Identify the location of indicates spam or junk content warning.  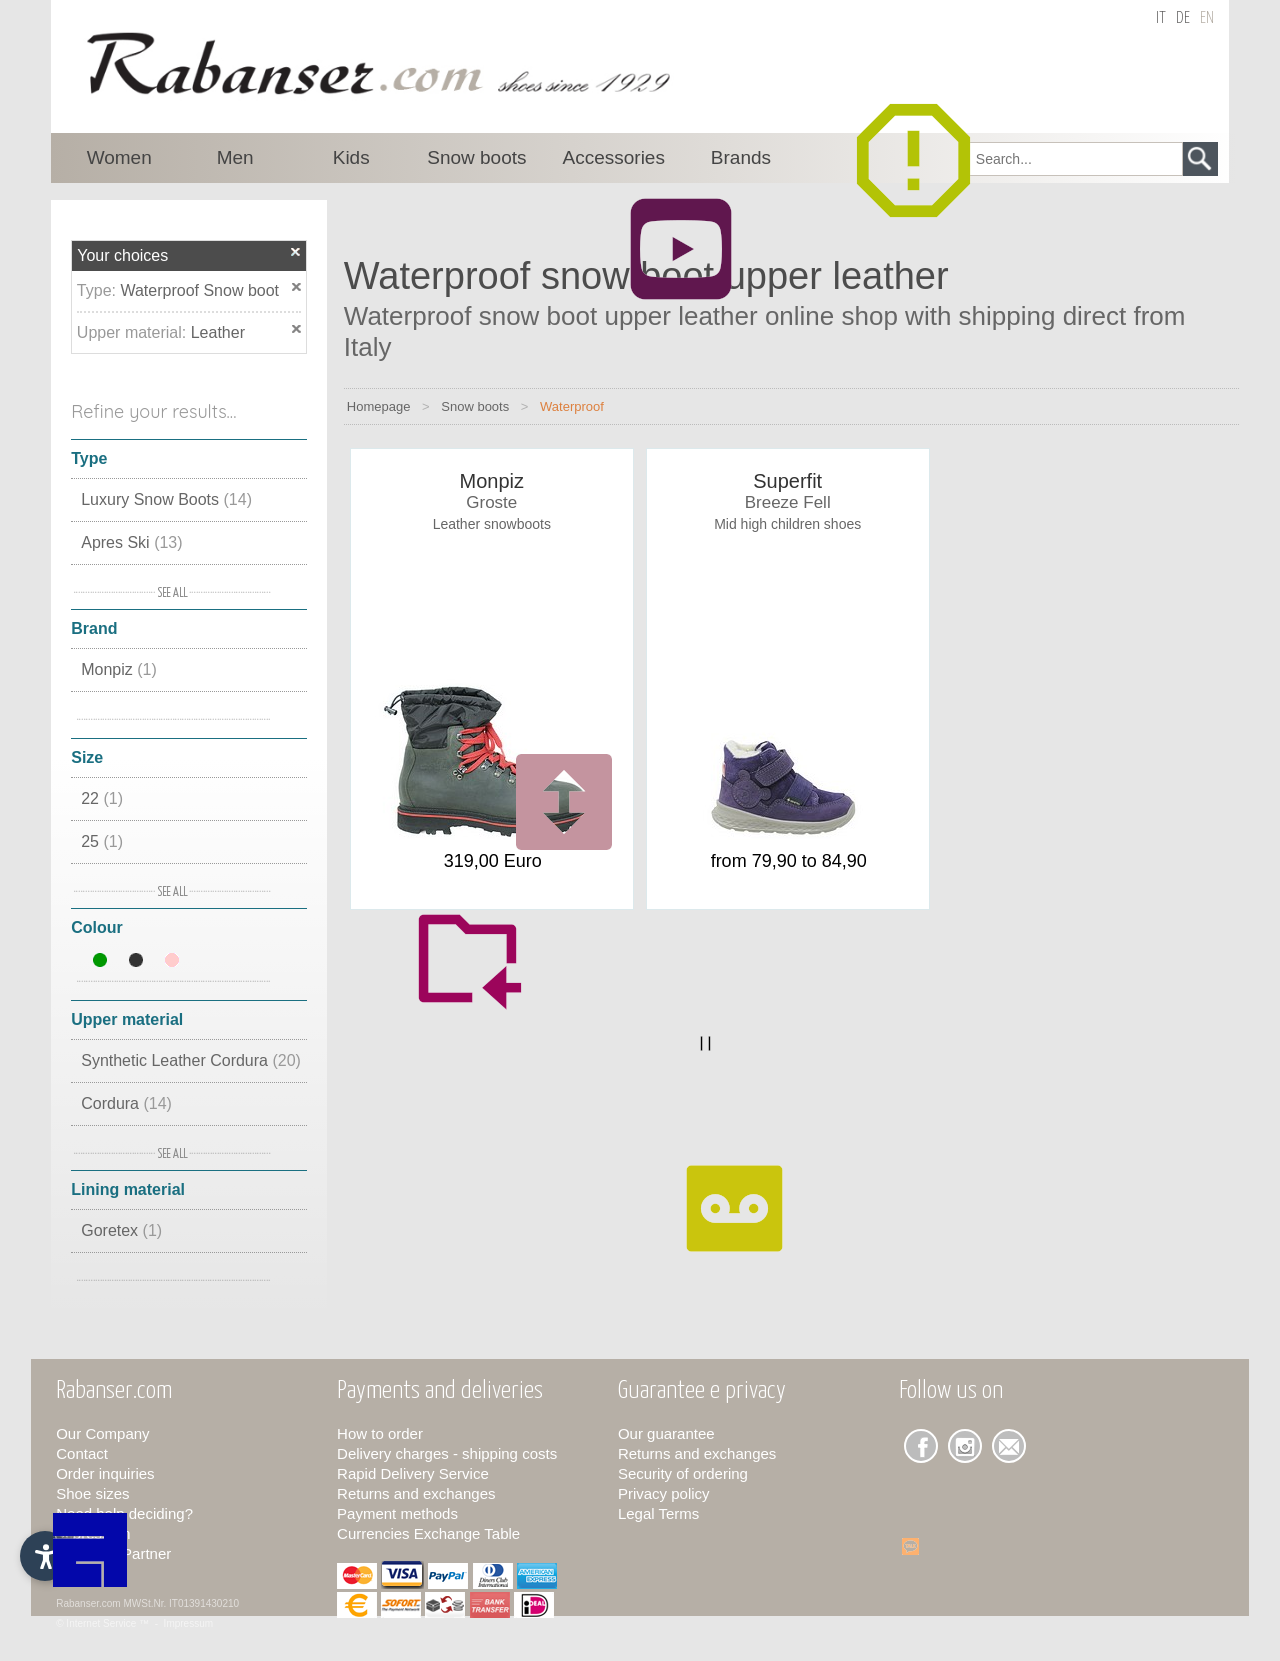
(913, 160).